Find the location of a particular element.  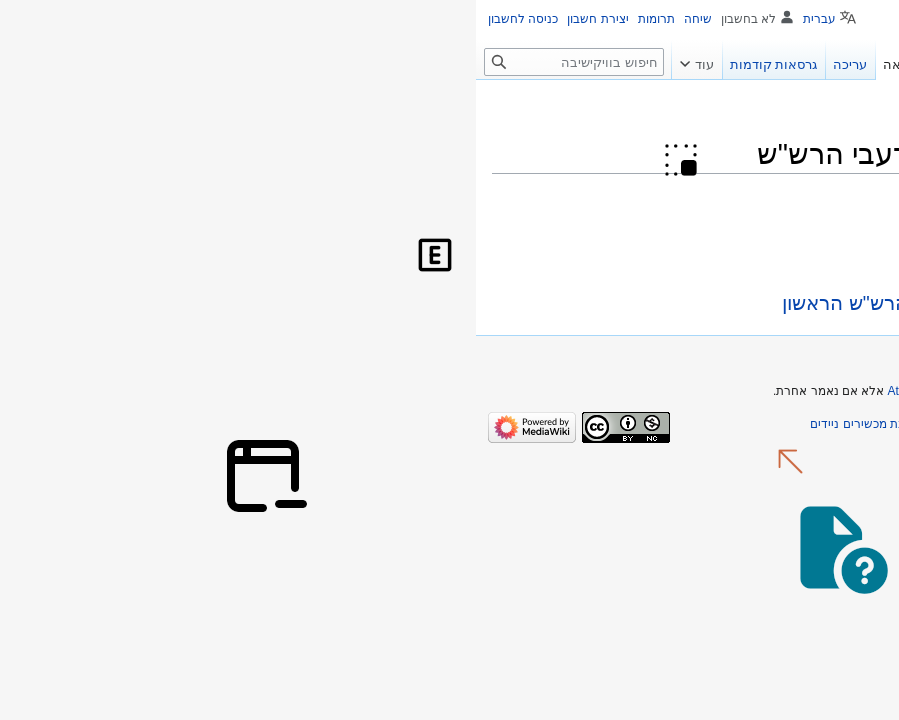

remove a browser tab or window is located at coordinates (263, 476).